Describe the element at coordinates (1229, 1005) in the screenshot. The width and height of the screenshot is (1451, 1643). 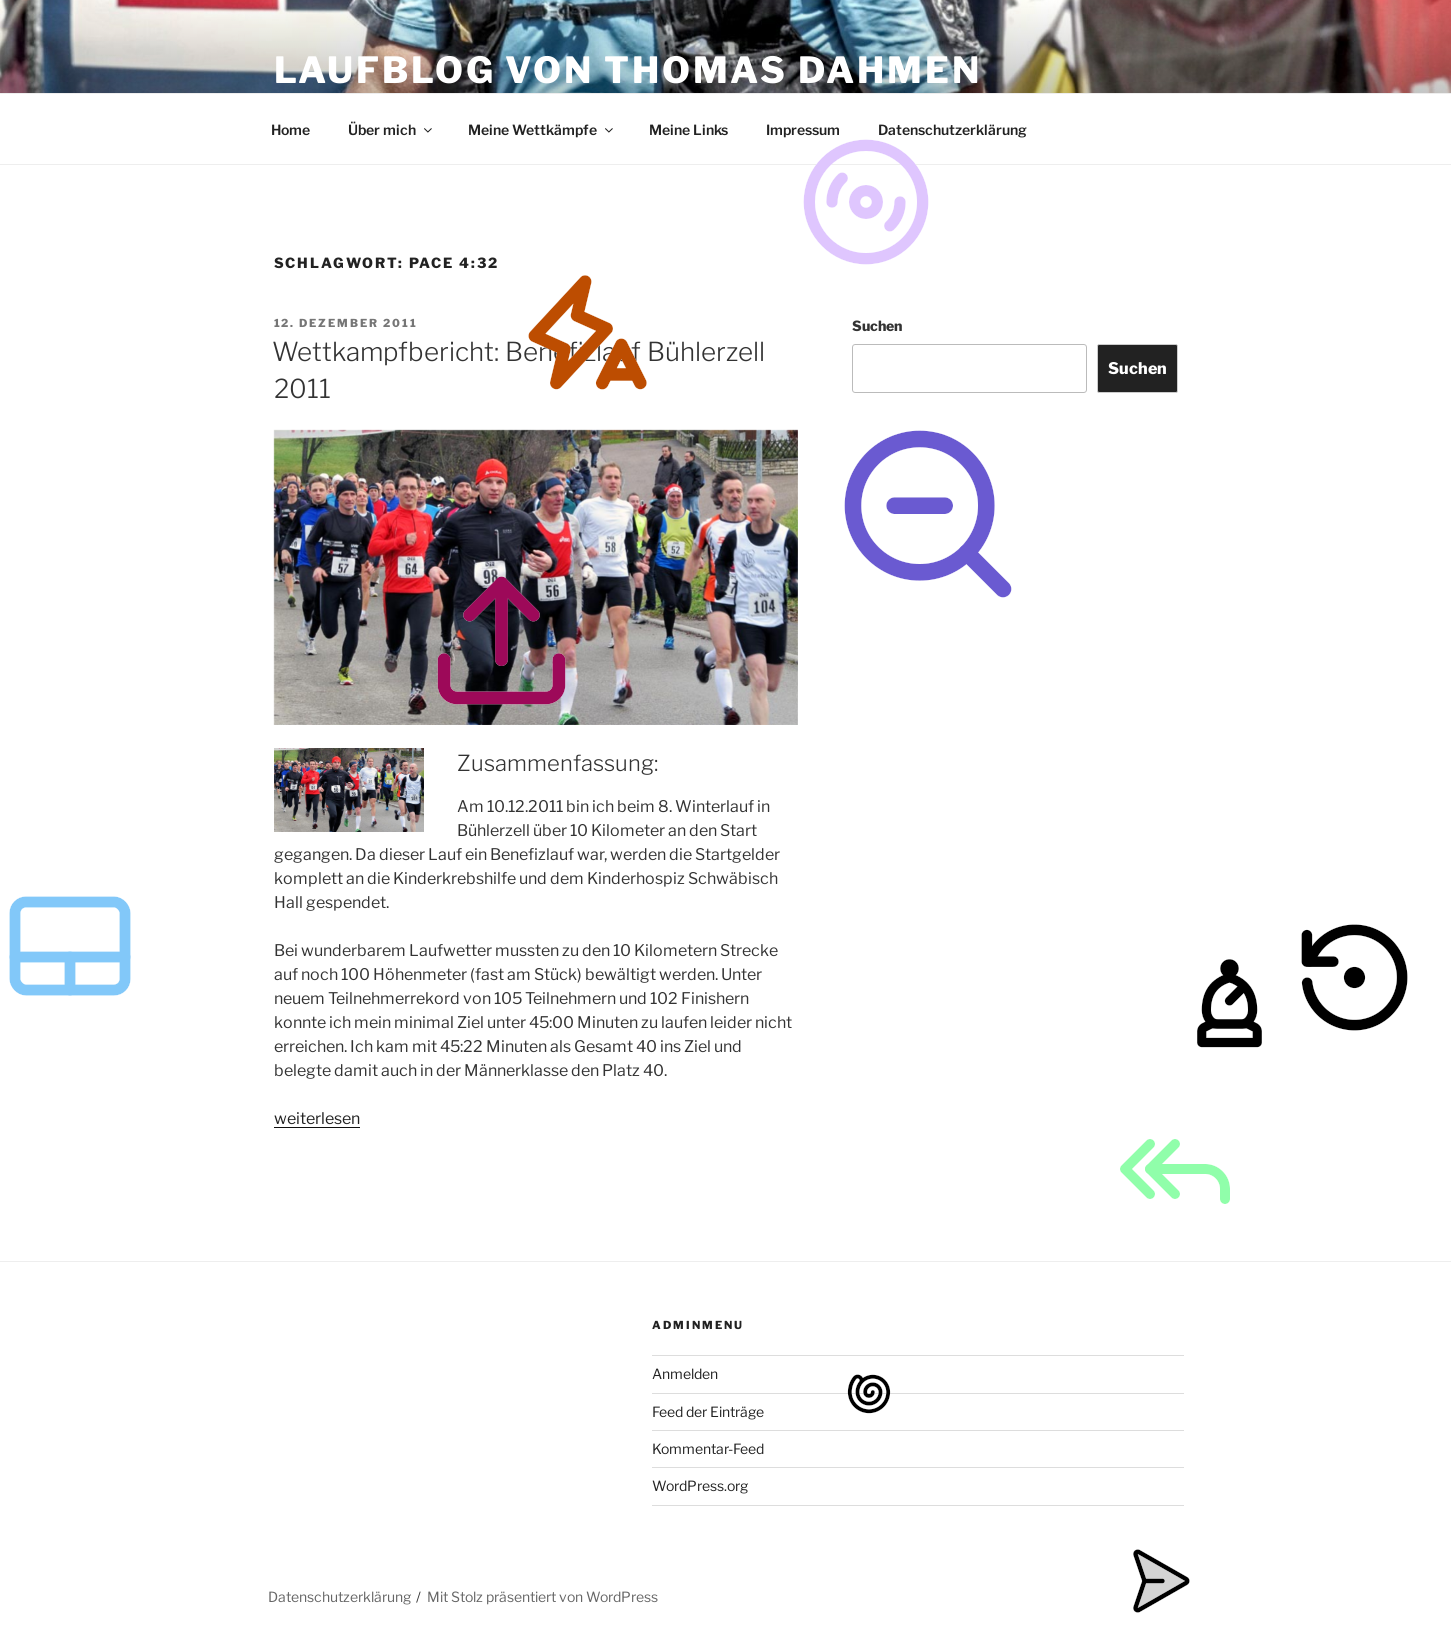
I see `play chess or access board games` at that location.